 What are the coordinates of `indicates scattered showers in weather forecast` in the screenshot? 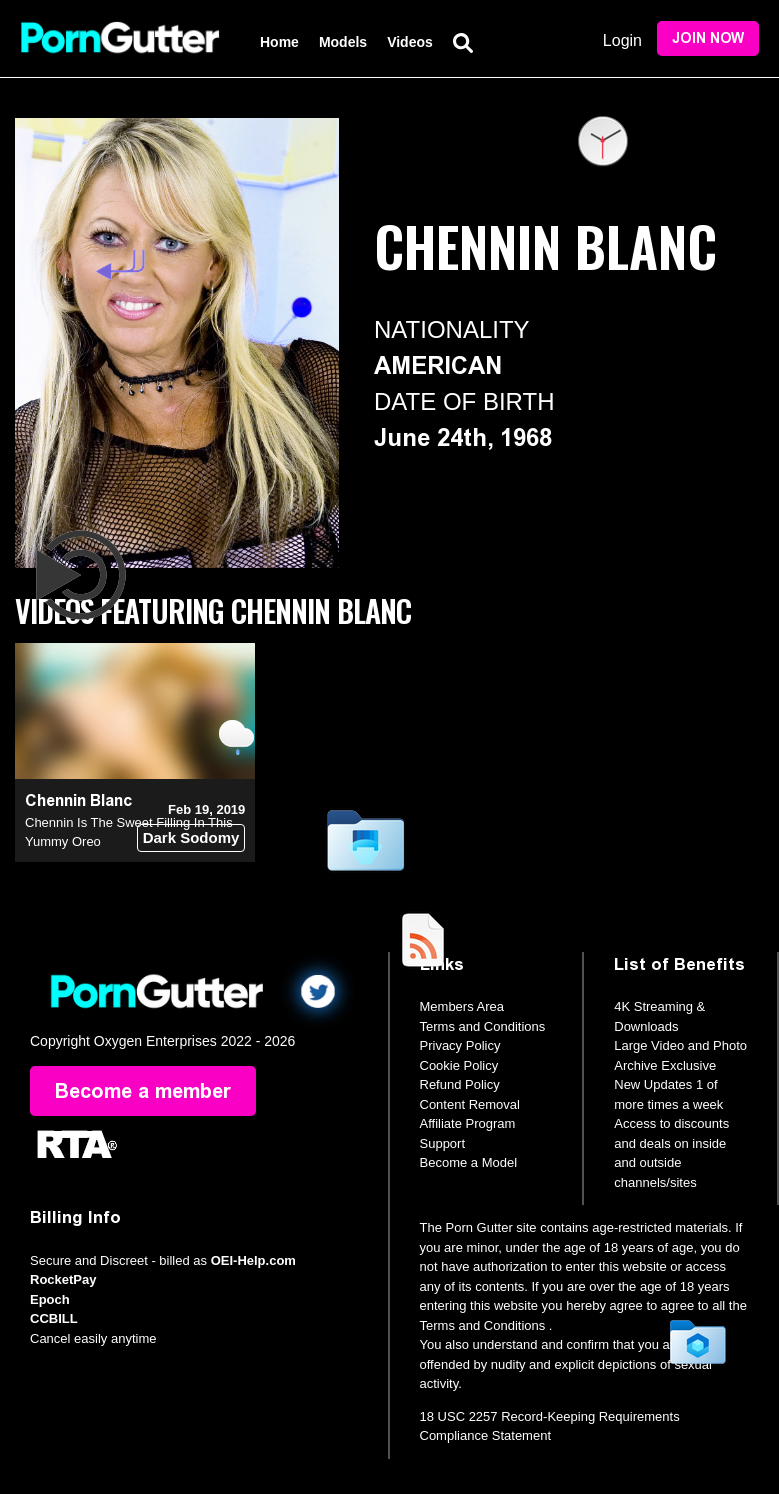 It's located at (236, 737).